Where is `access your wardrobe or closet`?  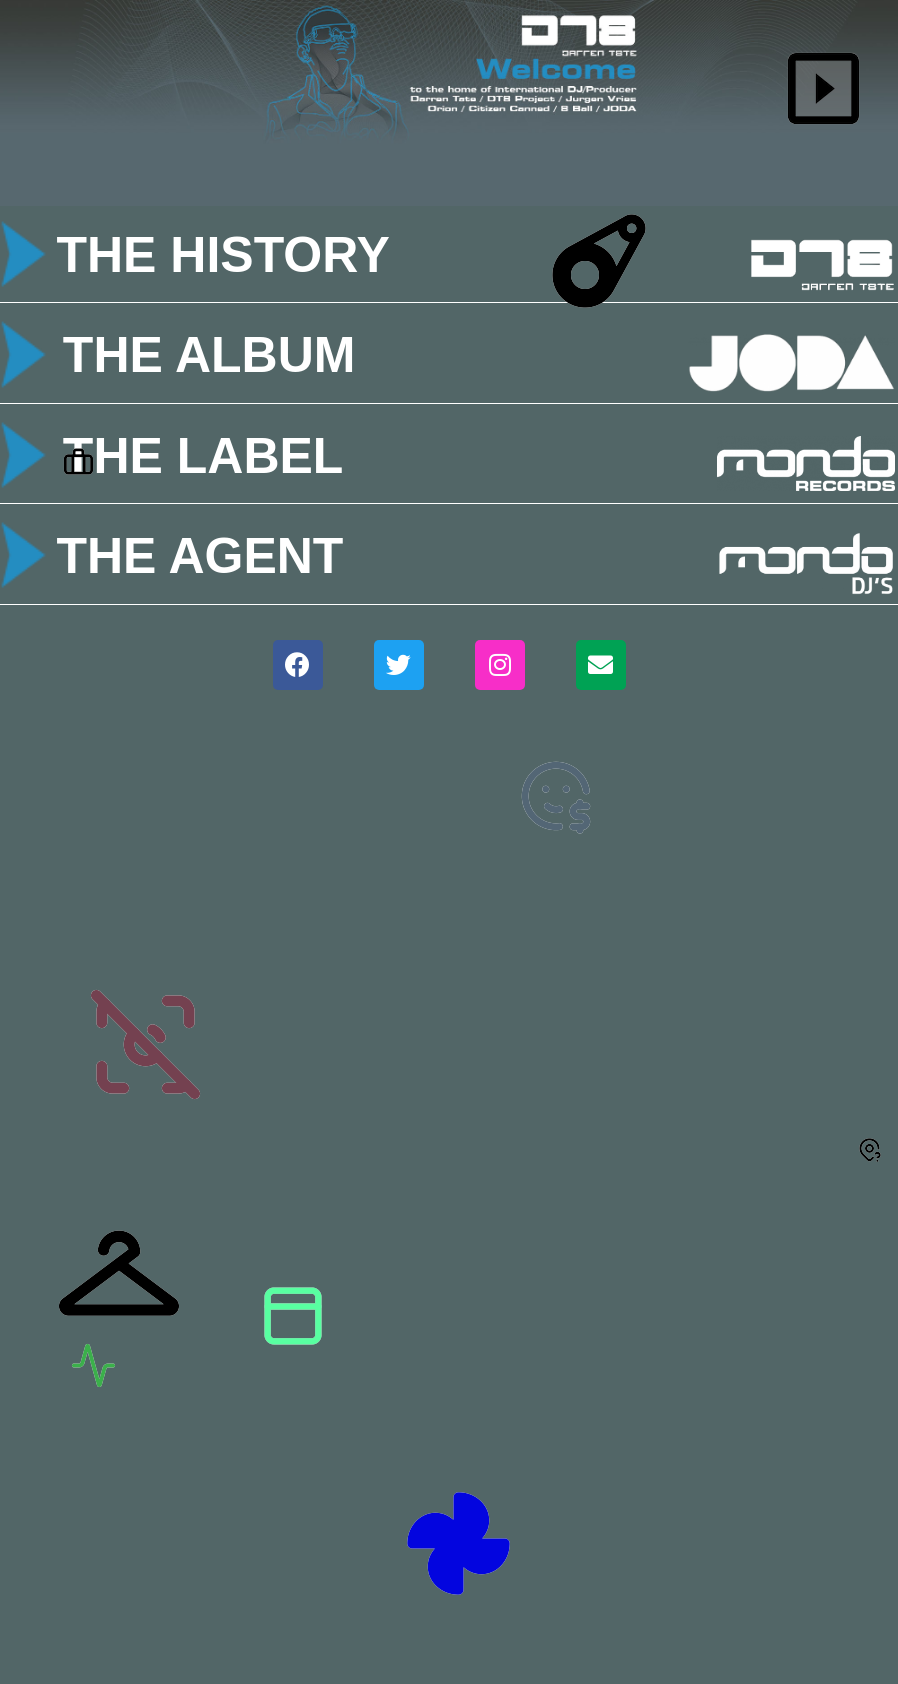
access your wardrobe or closet is located at coordinates (119, 1279).